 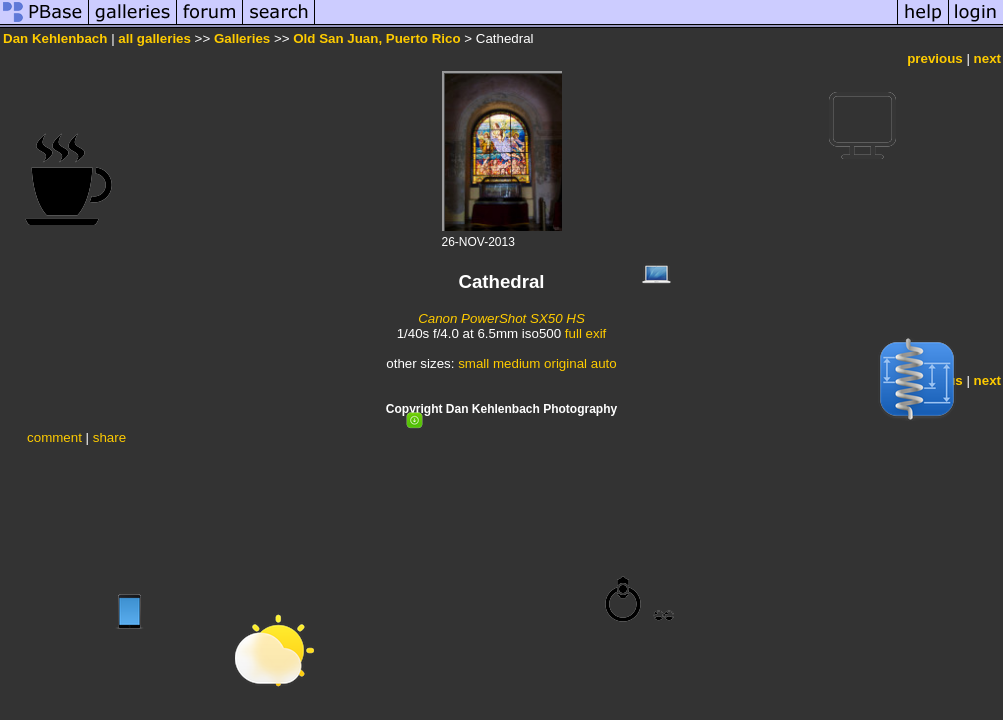 What do you see at coordinates (623, 599) in the screenshot?
I see `access door or entrance settings` at bounding box center [623, 599].